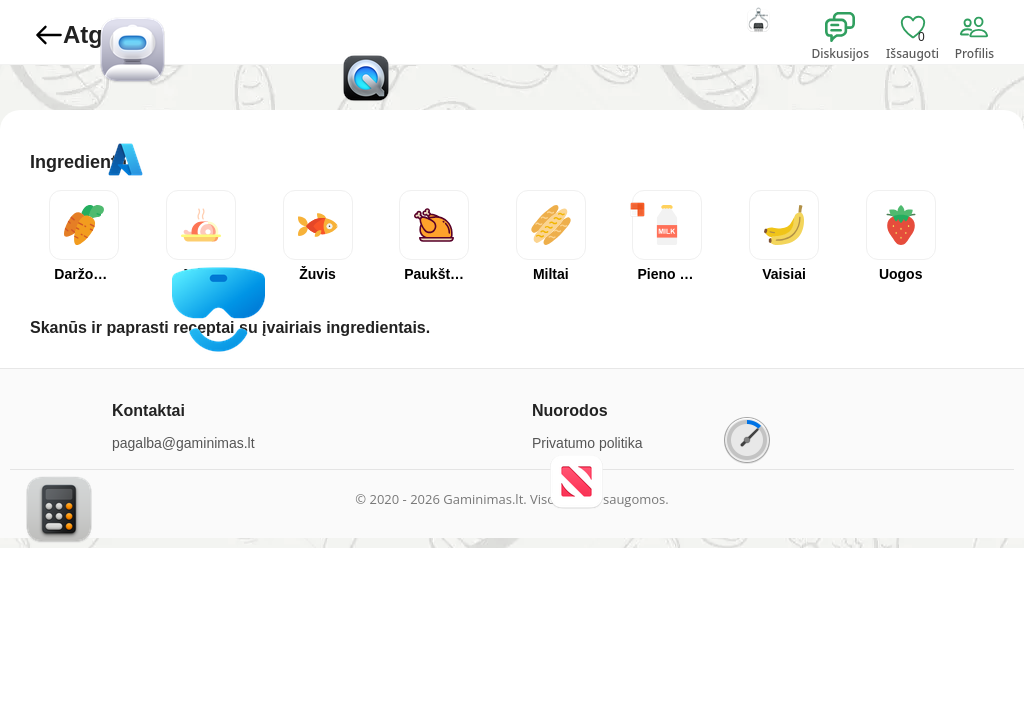  What do you see at coordinates (59, 509) in the screenshot?
I see `open the calculator app` at bounding box center [59, 509].